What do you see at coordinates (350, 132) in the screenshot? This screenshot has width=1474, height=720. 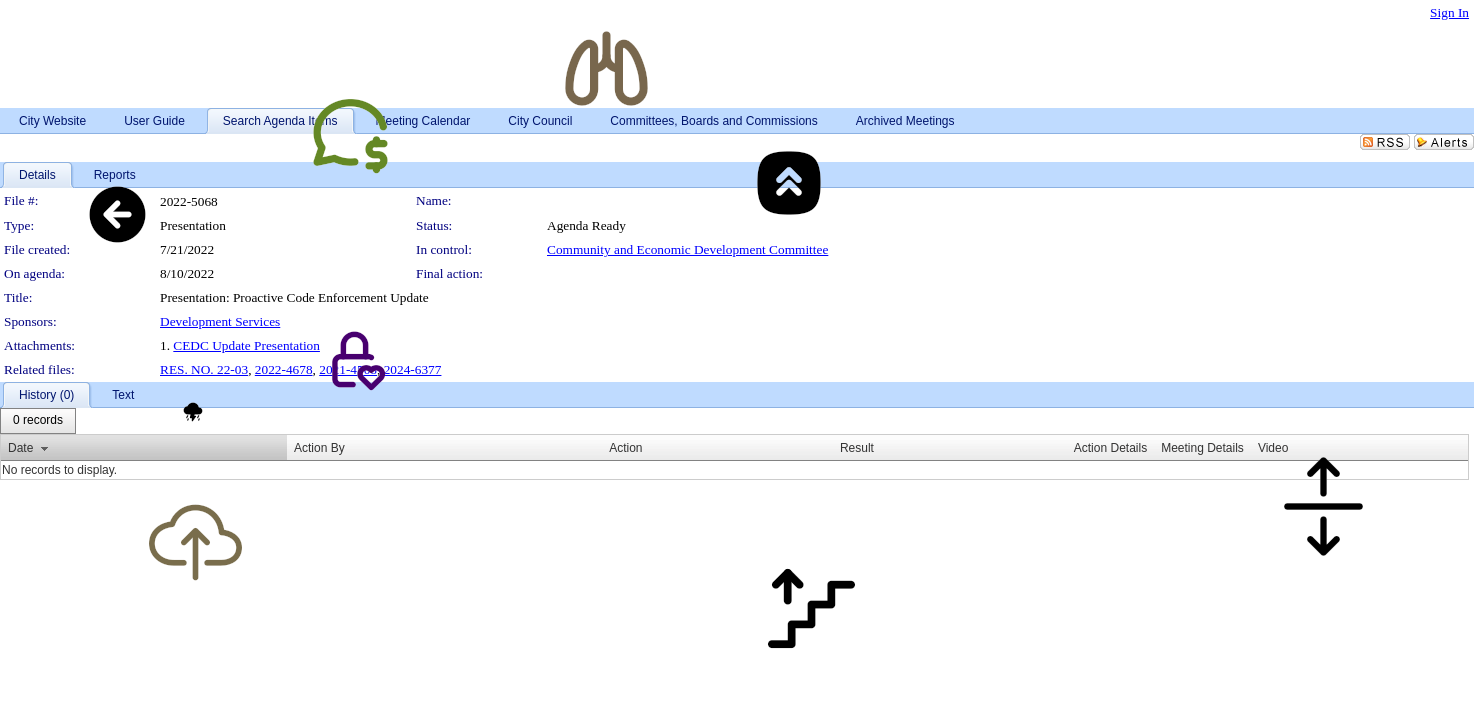 I see `send or receive payment messages` at bounding box center [350, 132].